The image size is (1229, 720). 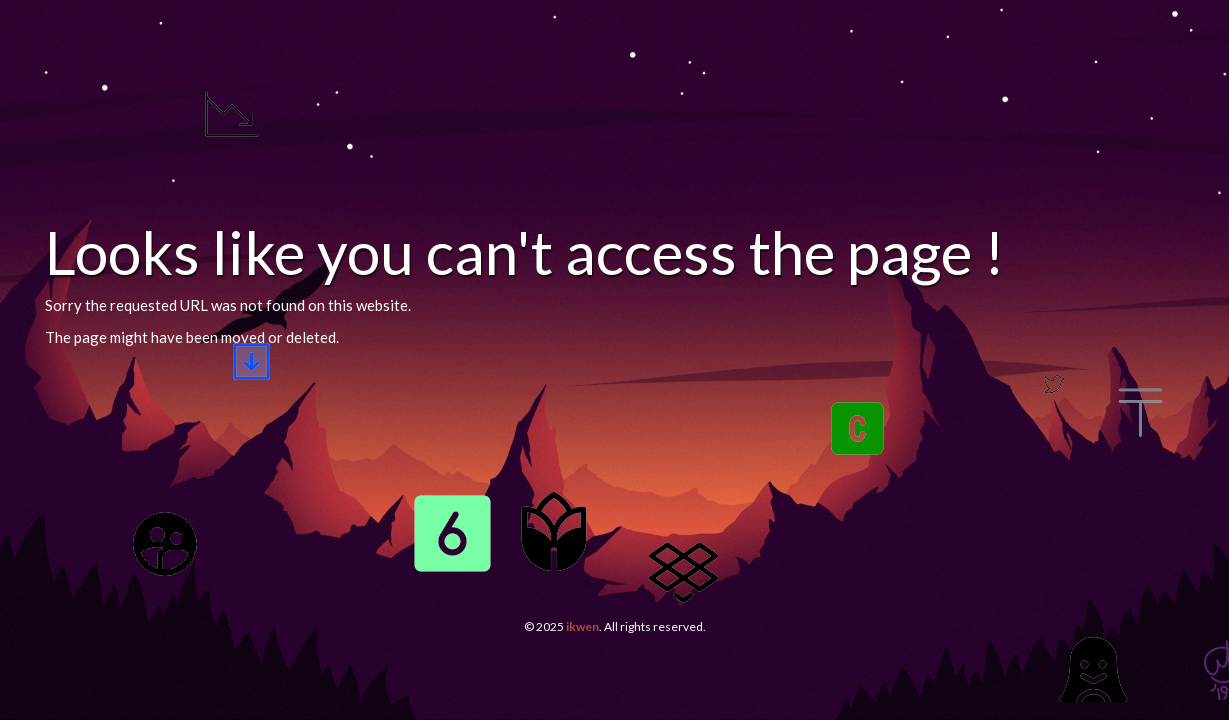 What do you see at coordinates (1053, 383) in the screenshot?
I see `share to twitter` at bounding box center [1053, 383].